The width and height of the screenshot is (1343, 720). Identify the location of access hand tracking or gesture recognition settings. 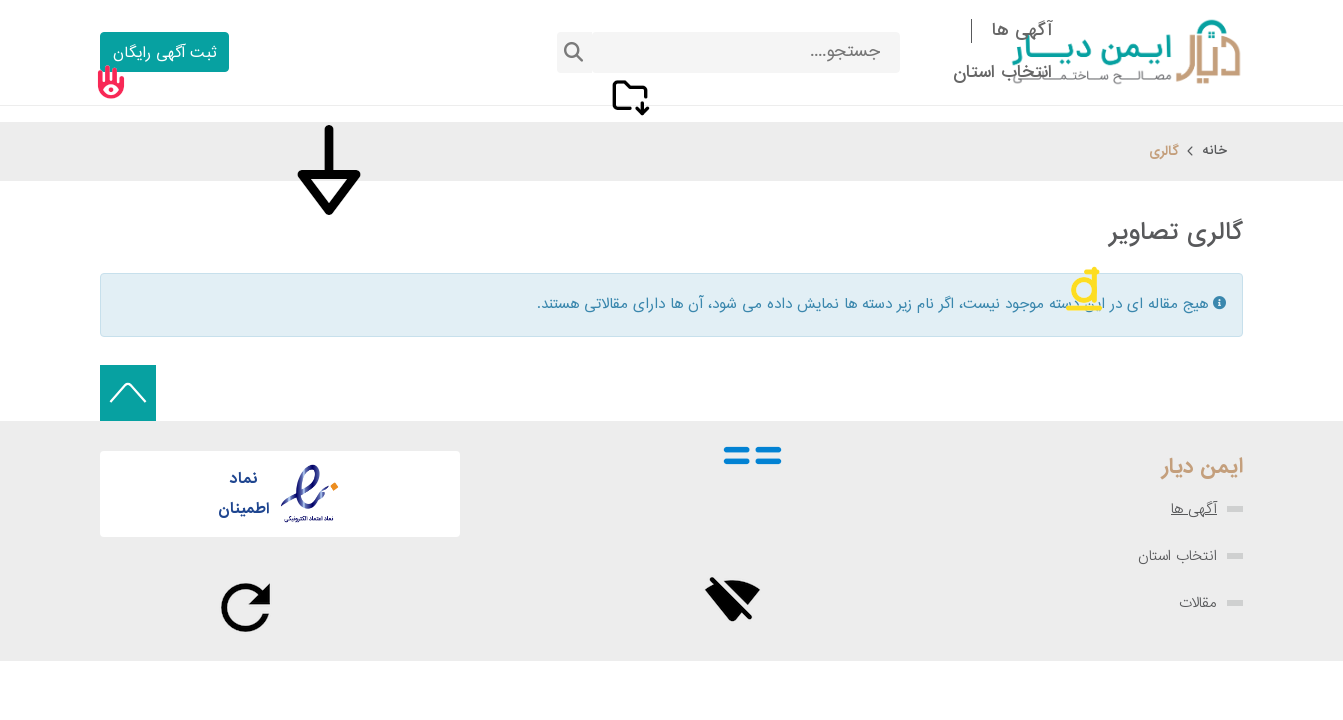
(111, 82).